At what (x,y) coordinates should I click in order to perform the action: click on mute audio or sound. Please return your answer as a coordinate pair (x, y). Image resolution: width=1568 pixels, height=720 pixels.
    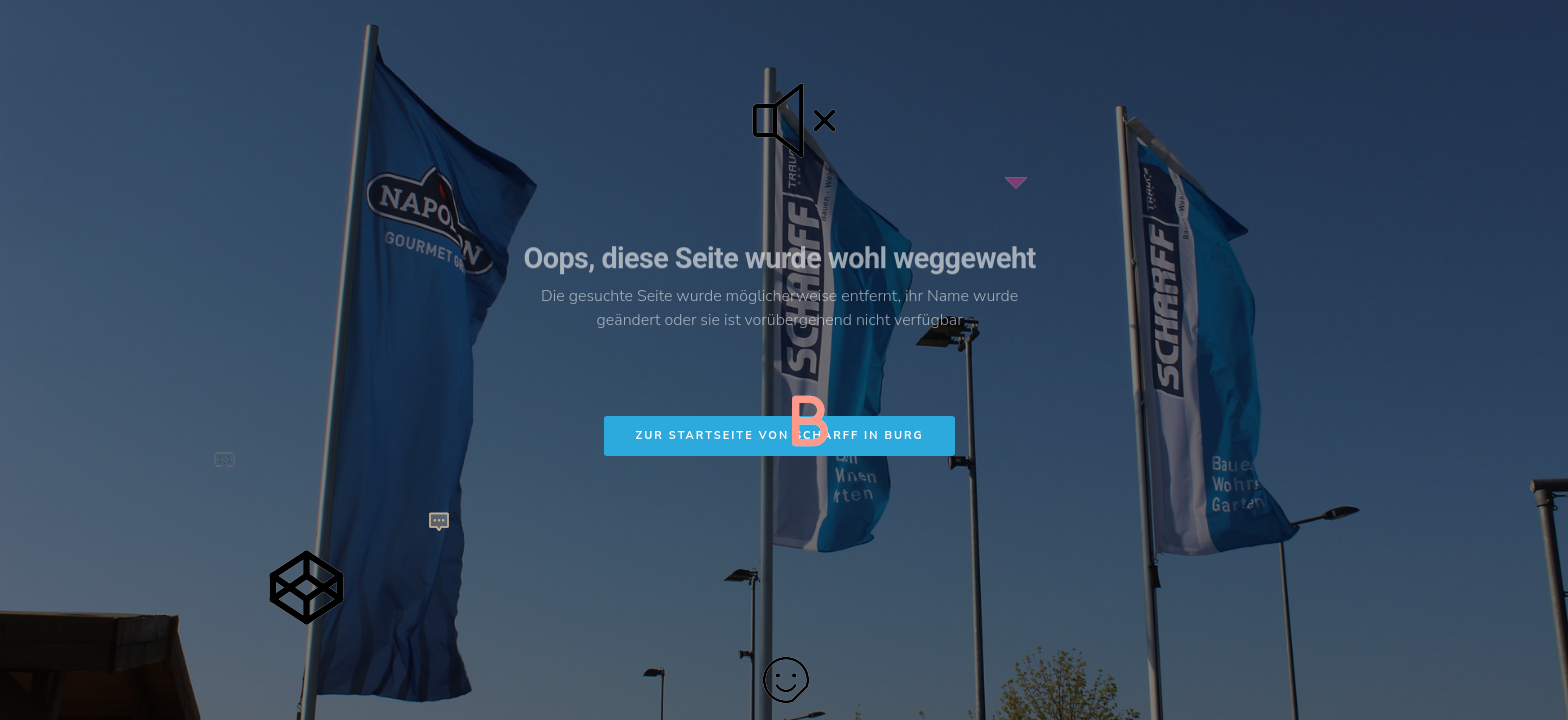
    Looking at the image, I should click on (792, 120).